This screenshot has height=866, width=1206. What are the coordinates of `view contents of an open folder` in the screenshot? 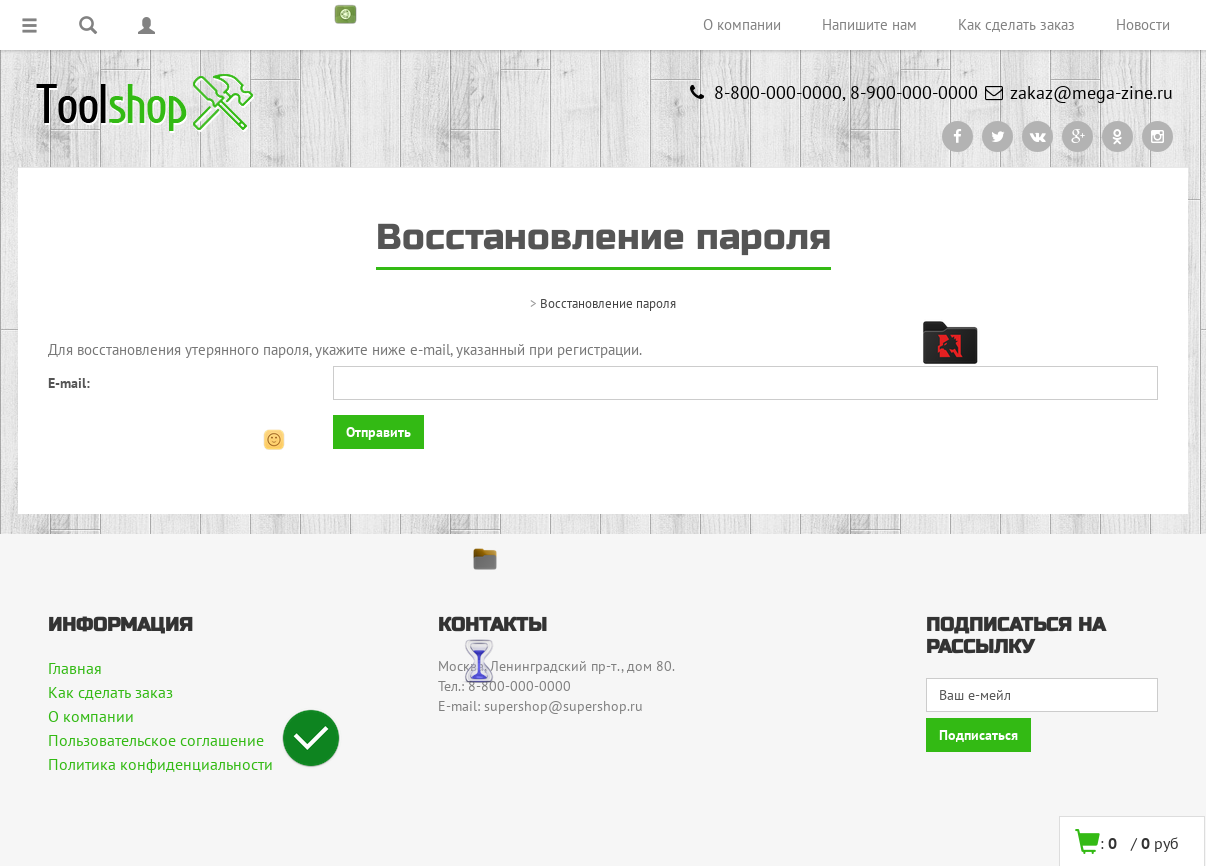 It's located at (485, 559).